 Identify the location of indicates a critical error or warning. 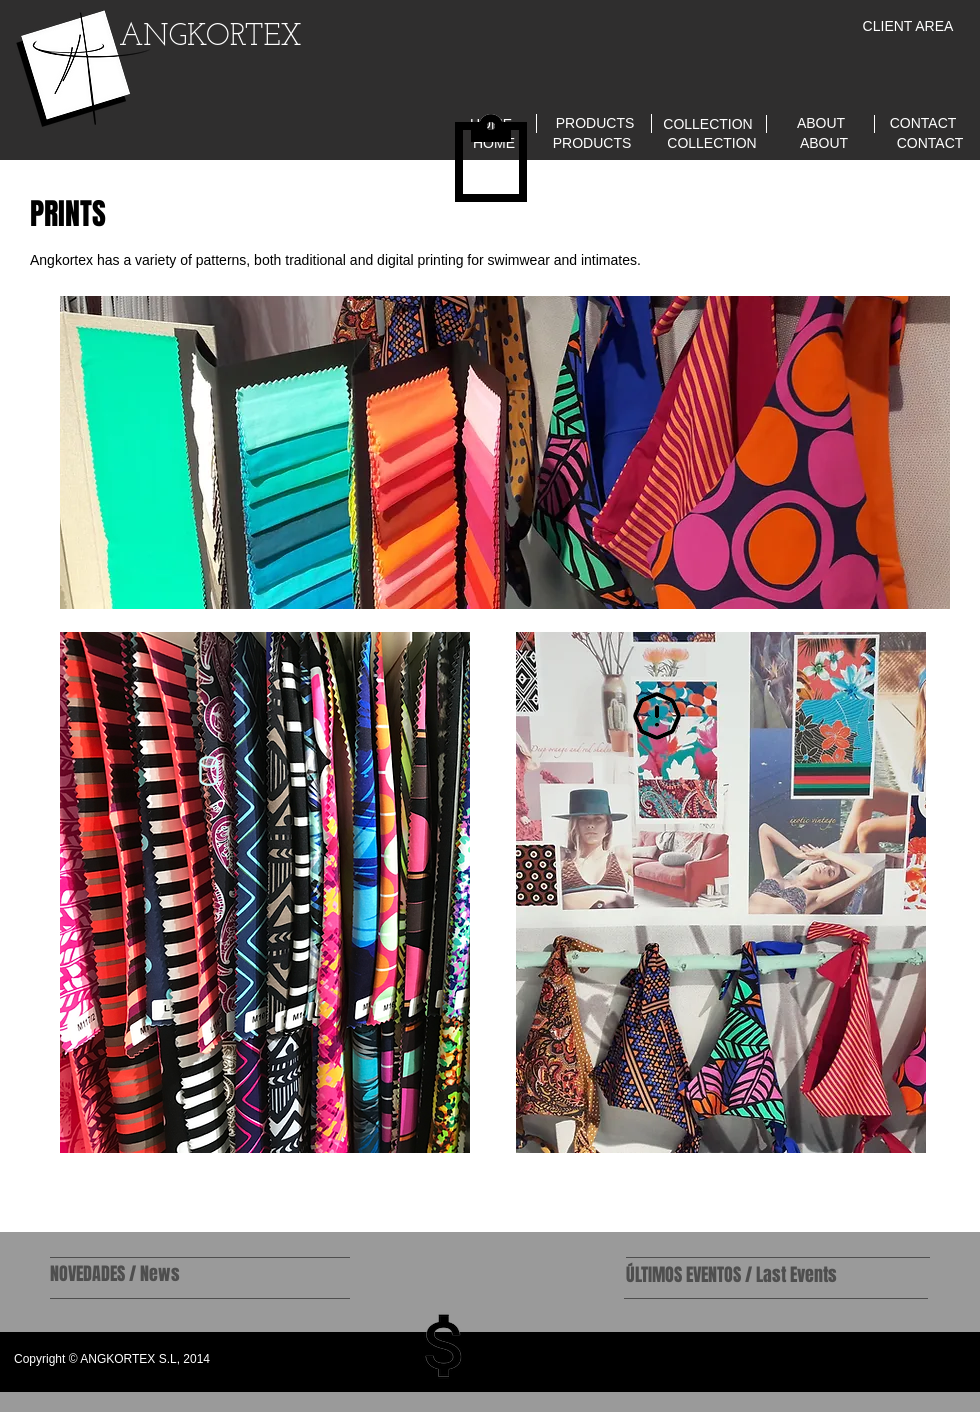
(657, 716).